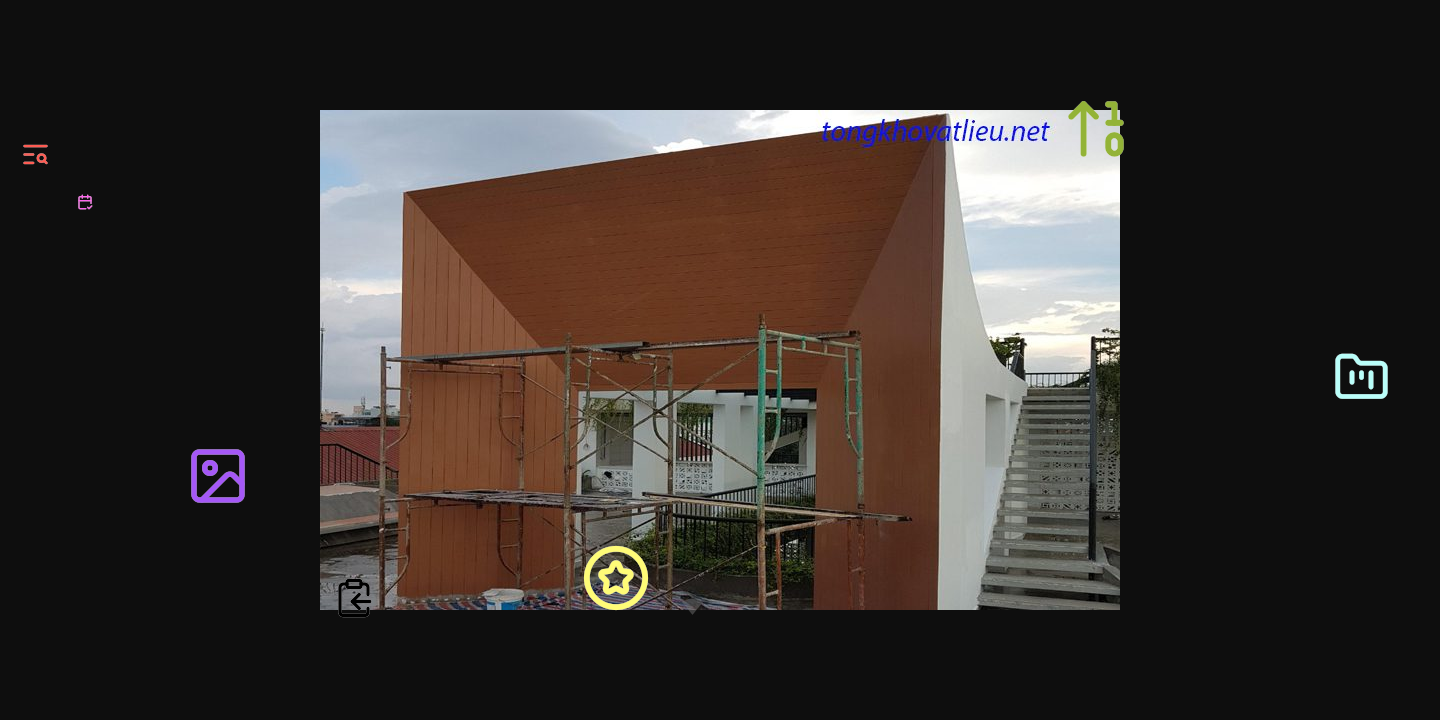 The image size is (1440, 720). I want to click on add to favorites, so click(616, 578).